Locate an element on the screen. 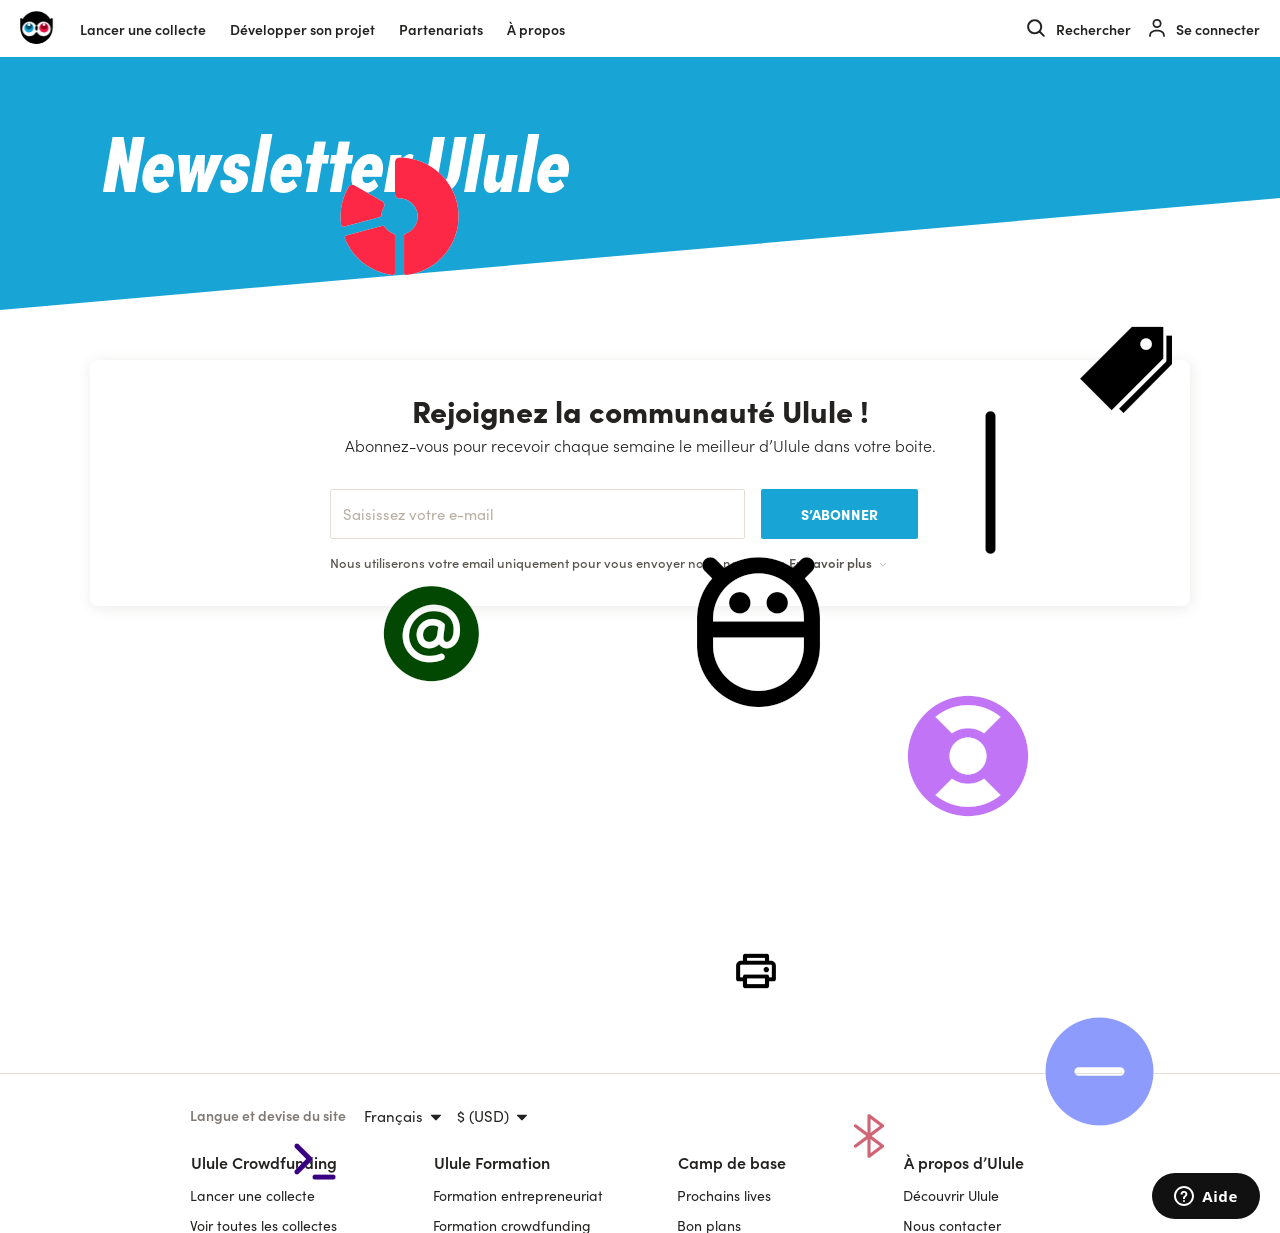 This screenshot has width=1280, height=1233. remove an item from a list or cart is located at coordinates (1099, 1071).